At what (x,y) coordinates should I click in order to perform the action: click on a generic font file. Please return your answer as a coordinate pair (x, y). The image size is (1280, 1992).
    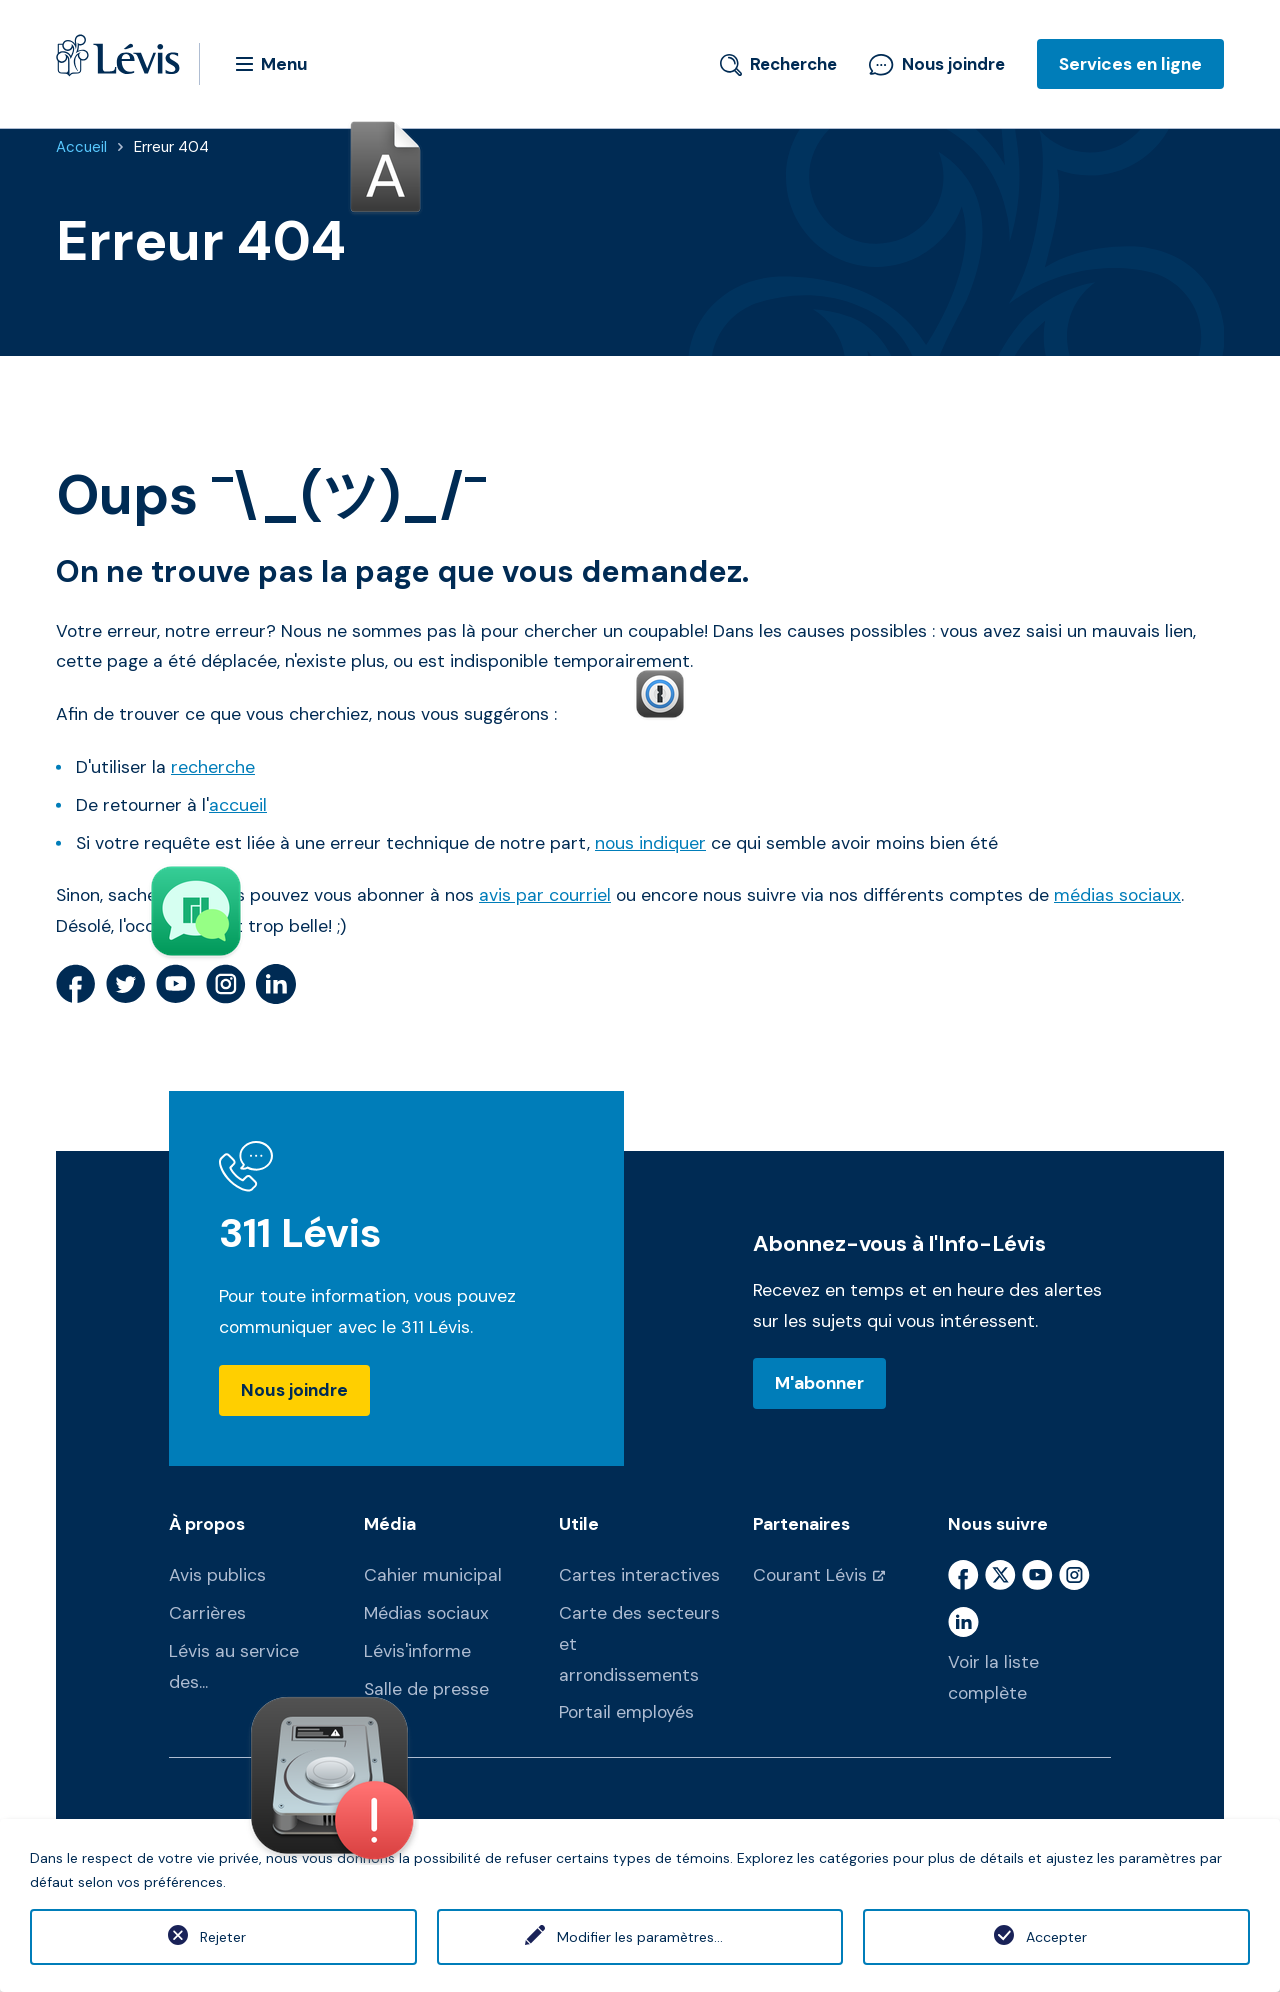
    Looking at the image, I should click on (385, 168).